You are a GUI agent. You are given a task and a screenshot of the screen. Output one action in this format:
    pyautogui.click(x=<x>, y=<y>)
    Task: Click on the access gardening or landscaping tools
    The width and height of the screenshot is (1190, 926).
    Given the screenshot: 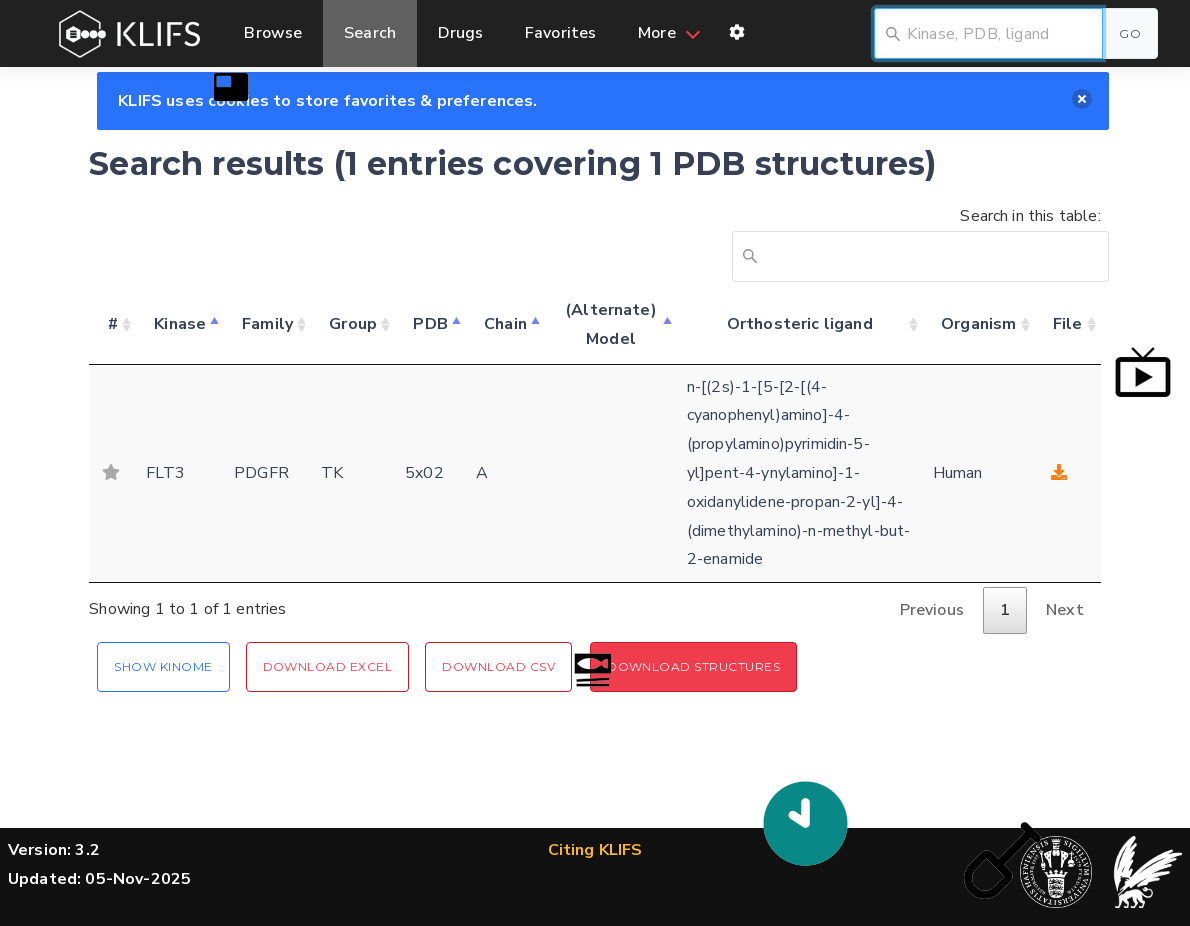 What is the action you would take?
    pyautogui.click(x=1004, y=858)
    